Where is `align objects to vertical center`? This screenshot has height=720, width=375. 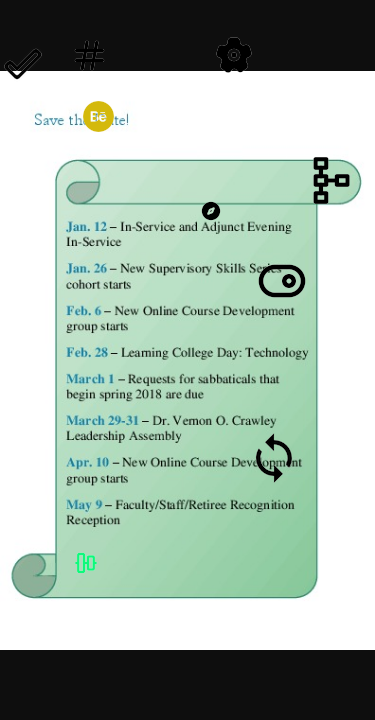 align objects to vertical center is located at coordinates (86, 563).